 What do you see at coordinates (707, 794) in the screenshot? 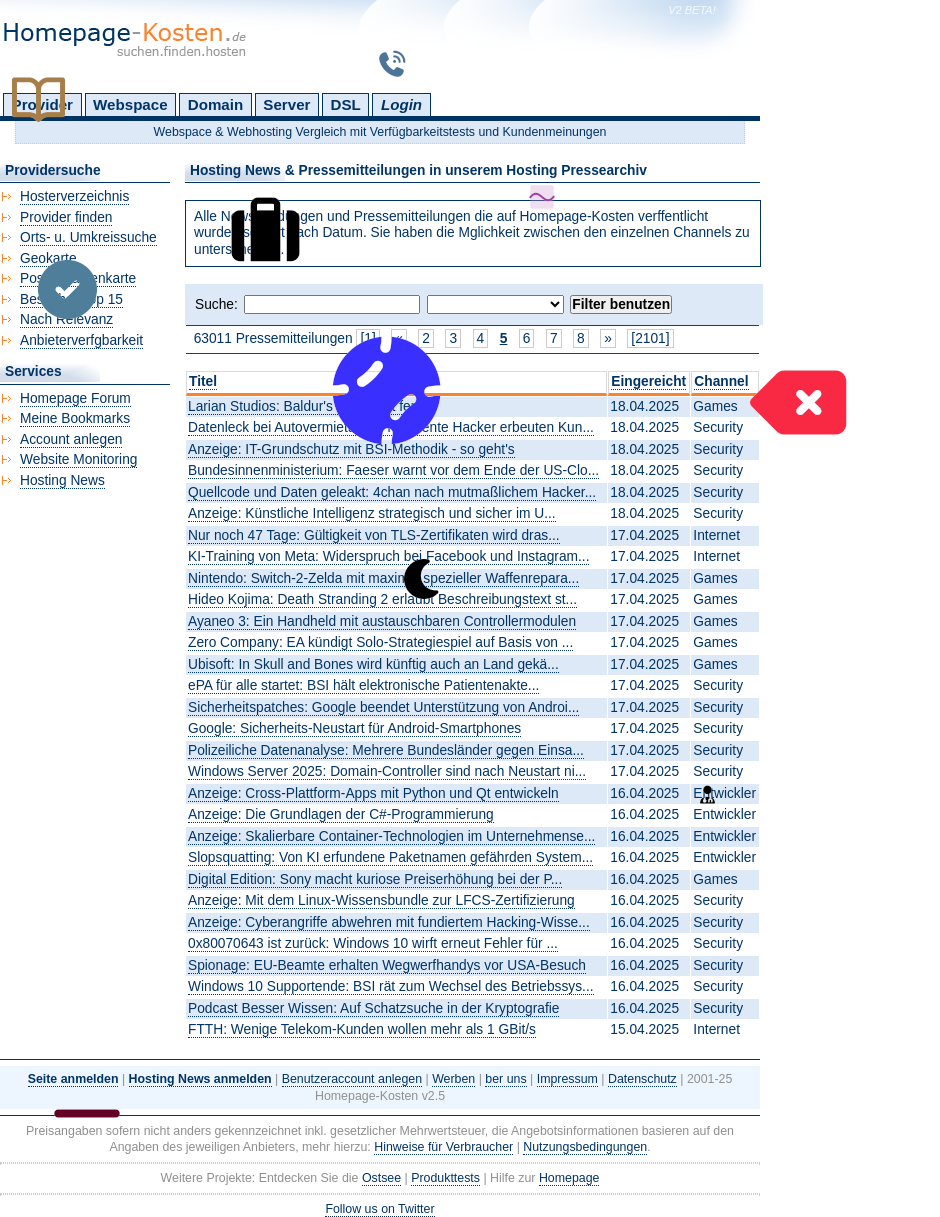
I see `view doctor or healthcare provider profile` at bounding box center [707, 794].